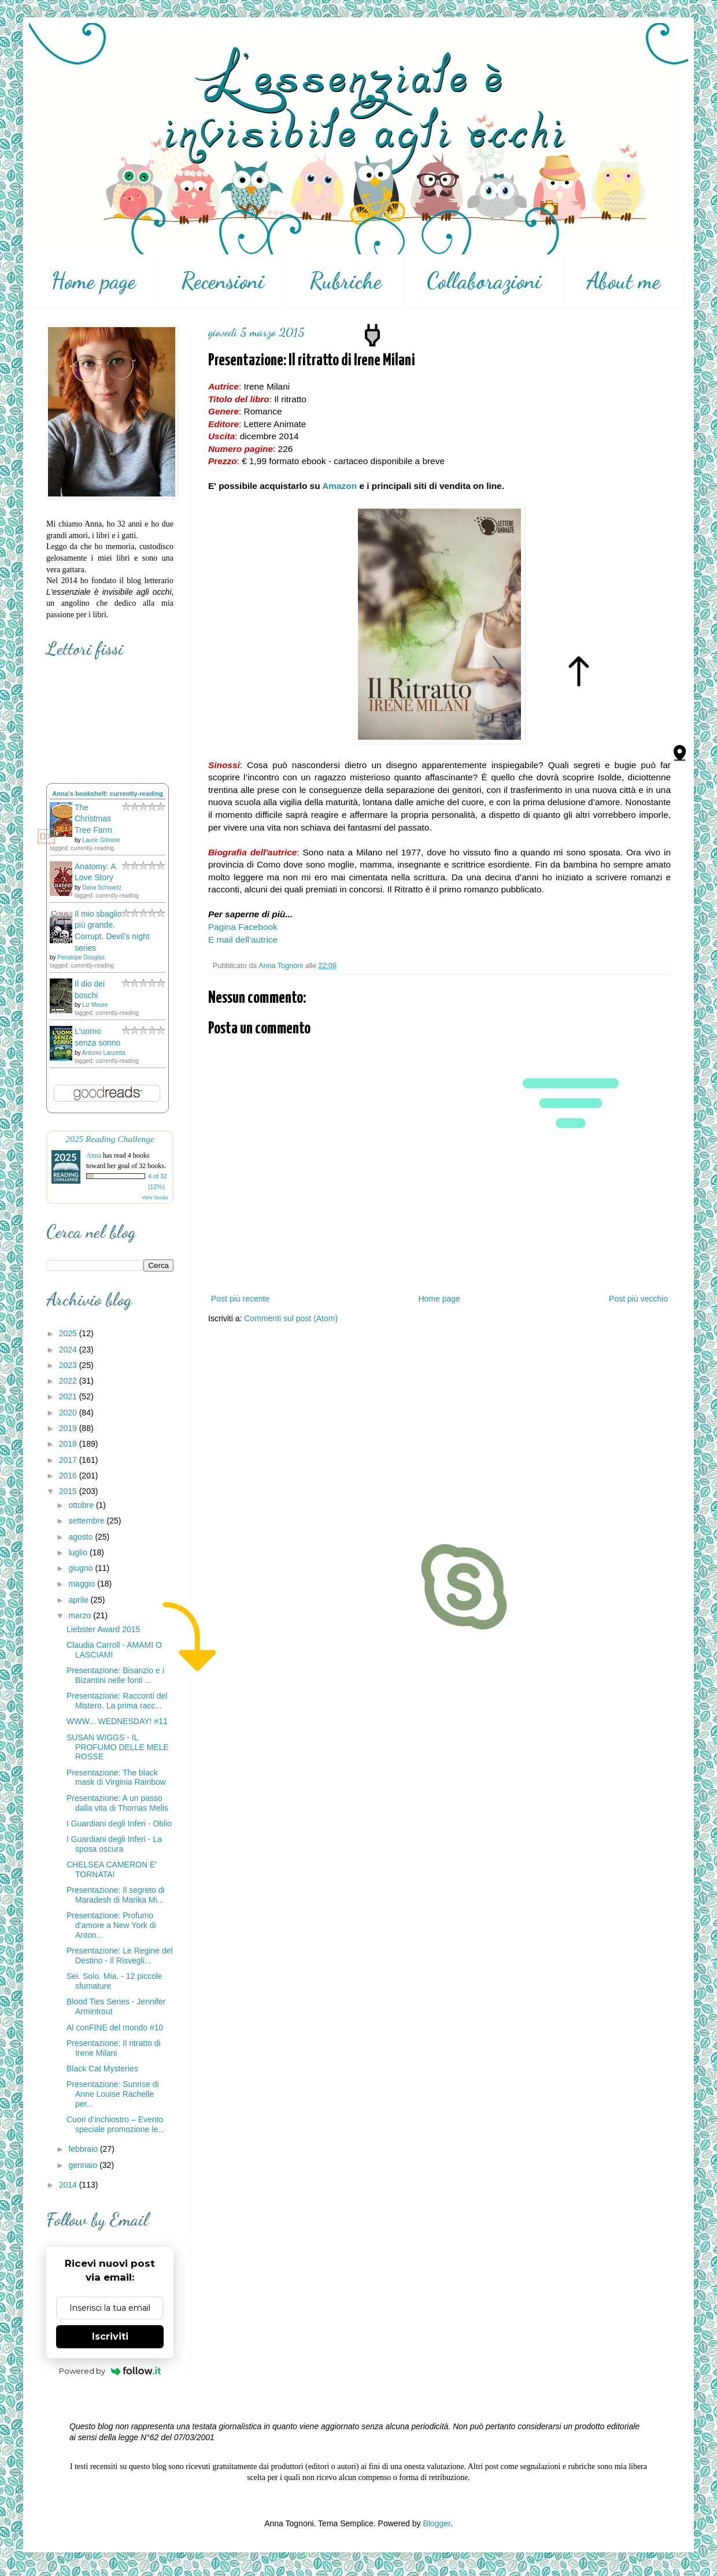 This screenshot has width=717, height=2576. I want to click on indicates north direction on a map or compass, so click(579, 671).